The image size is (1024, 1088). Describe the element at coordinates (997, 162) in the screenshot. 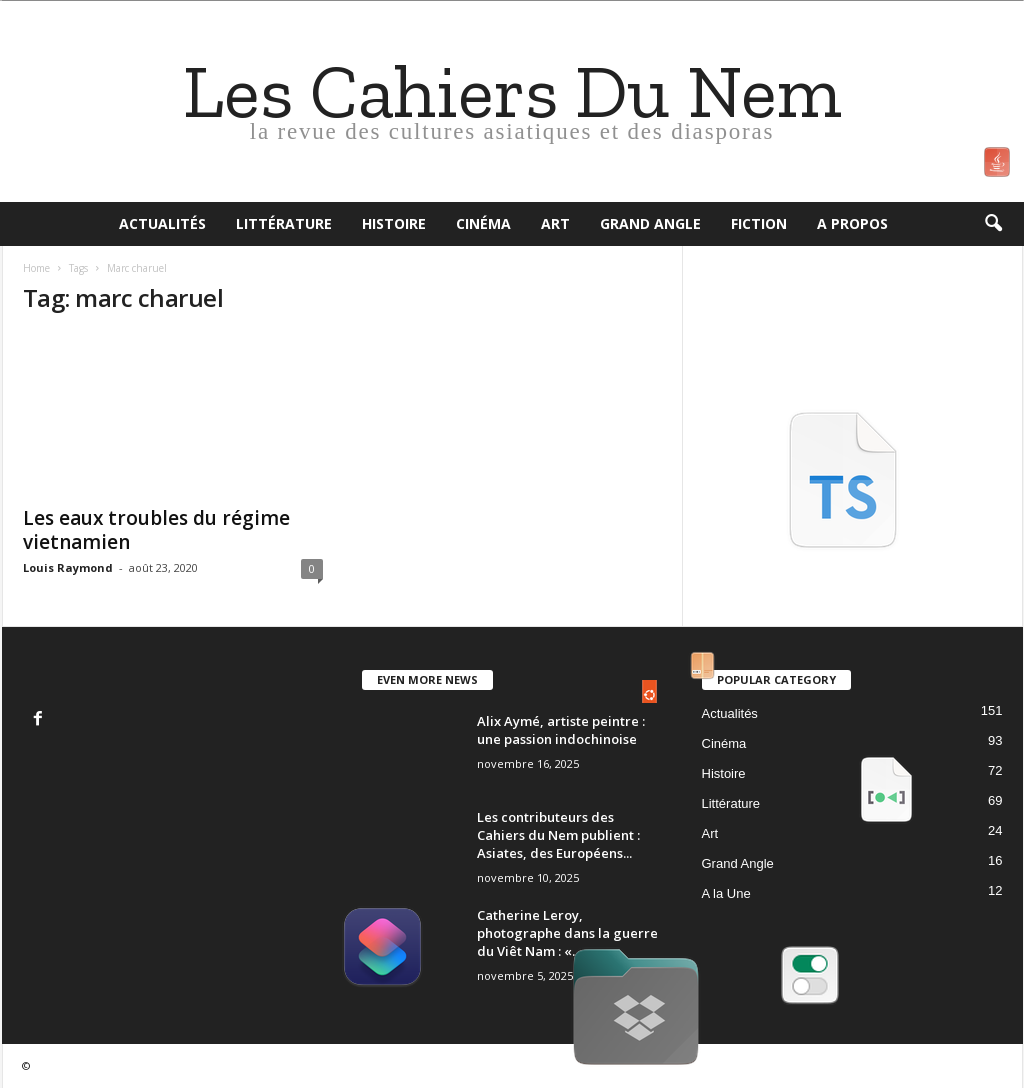

I see `indicates a java source code file` at that location.